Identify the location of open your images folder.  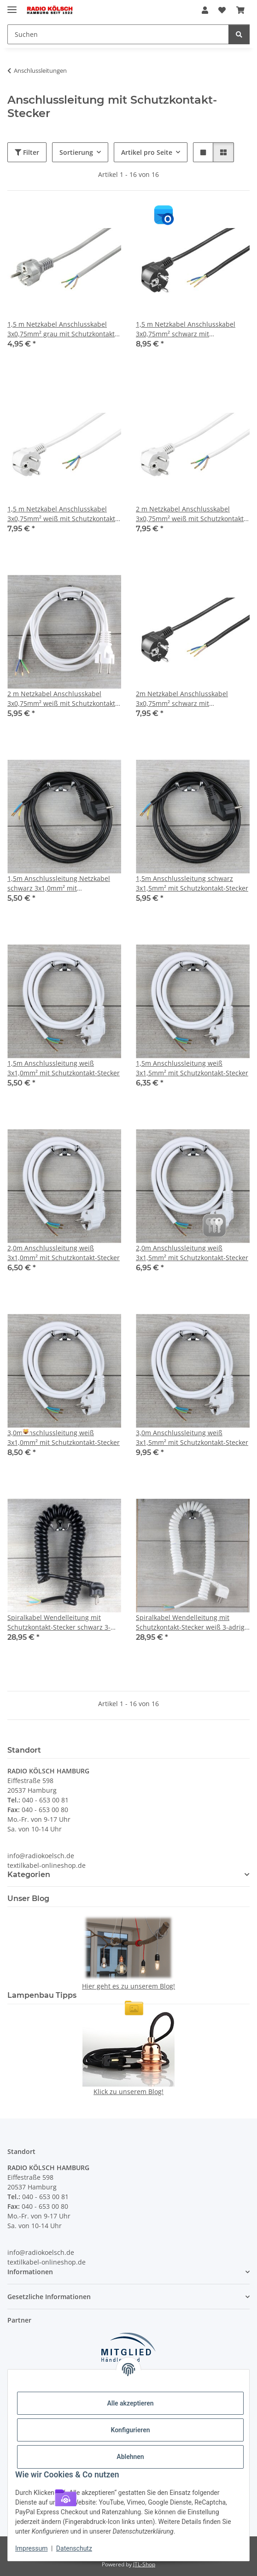
(134, 2008).